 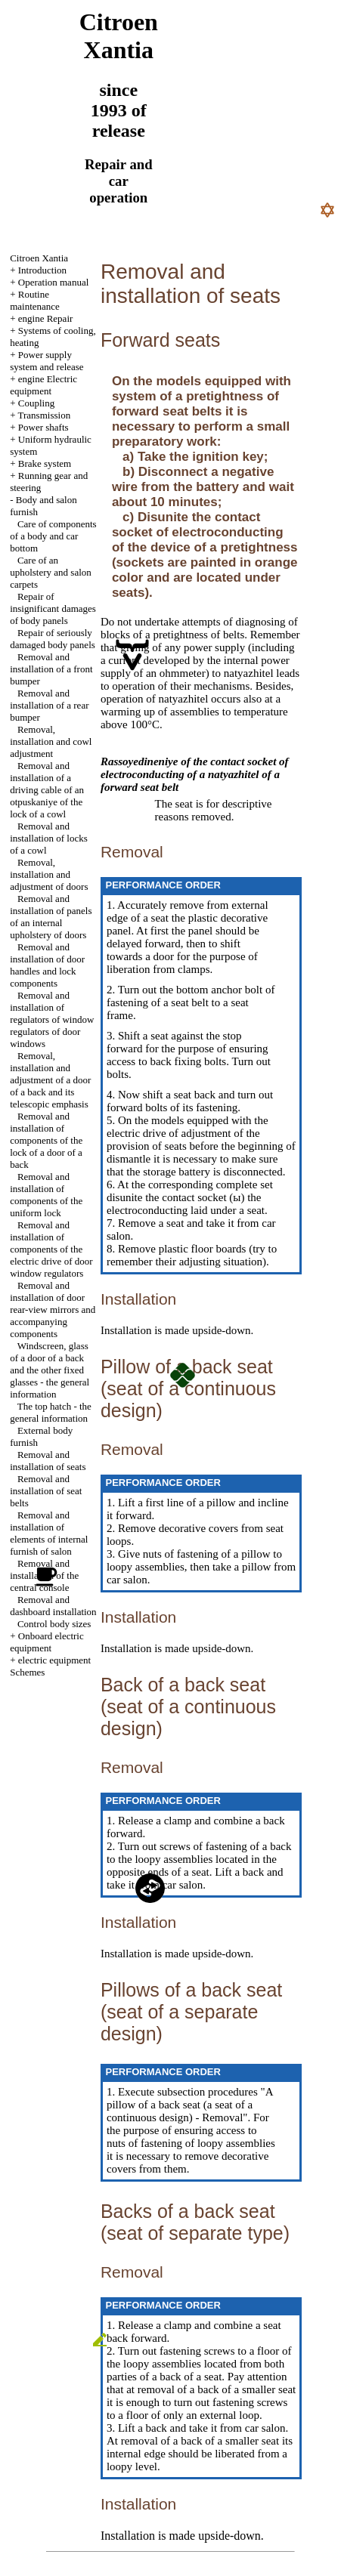 I want to click on edit content or text, so click(x=100, y=2340).